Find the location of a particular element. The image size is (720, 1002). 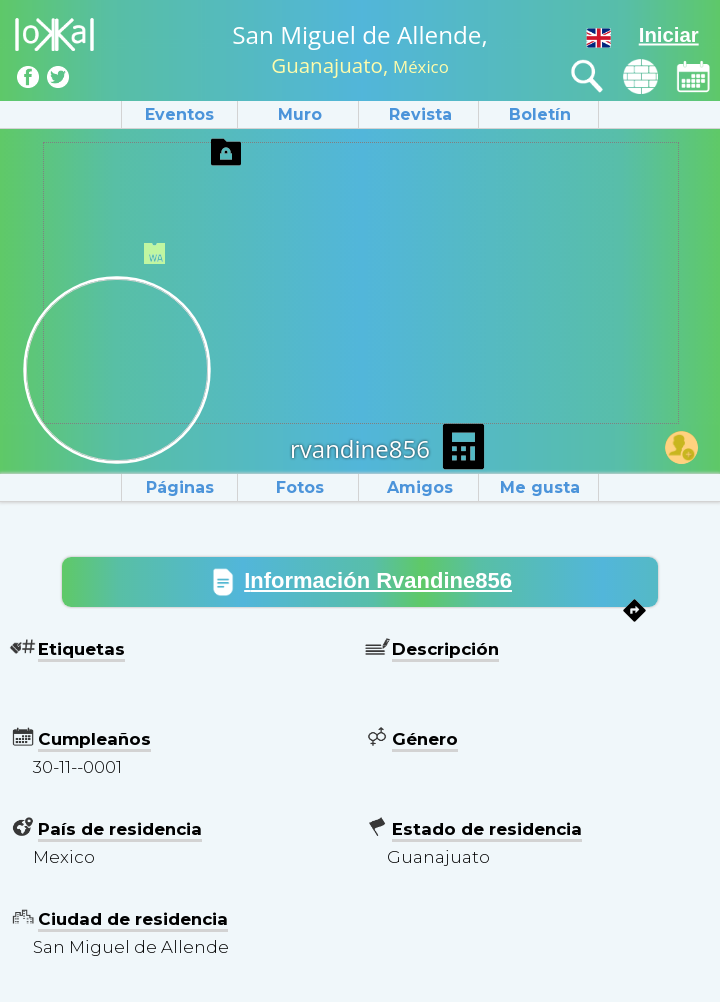

get directions to this location is located at coordinates (634, 610).